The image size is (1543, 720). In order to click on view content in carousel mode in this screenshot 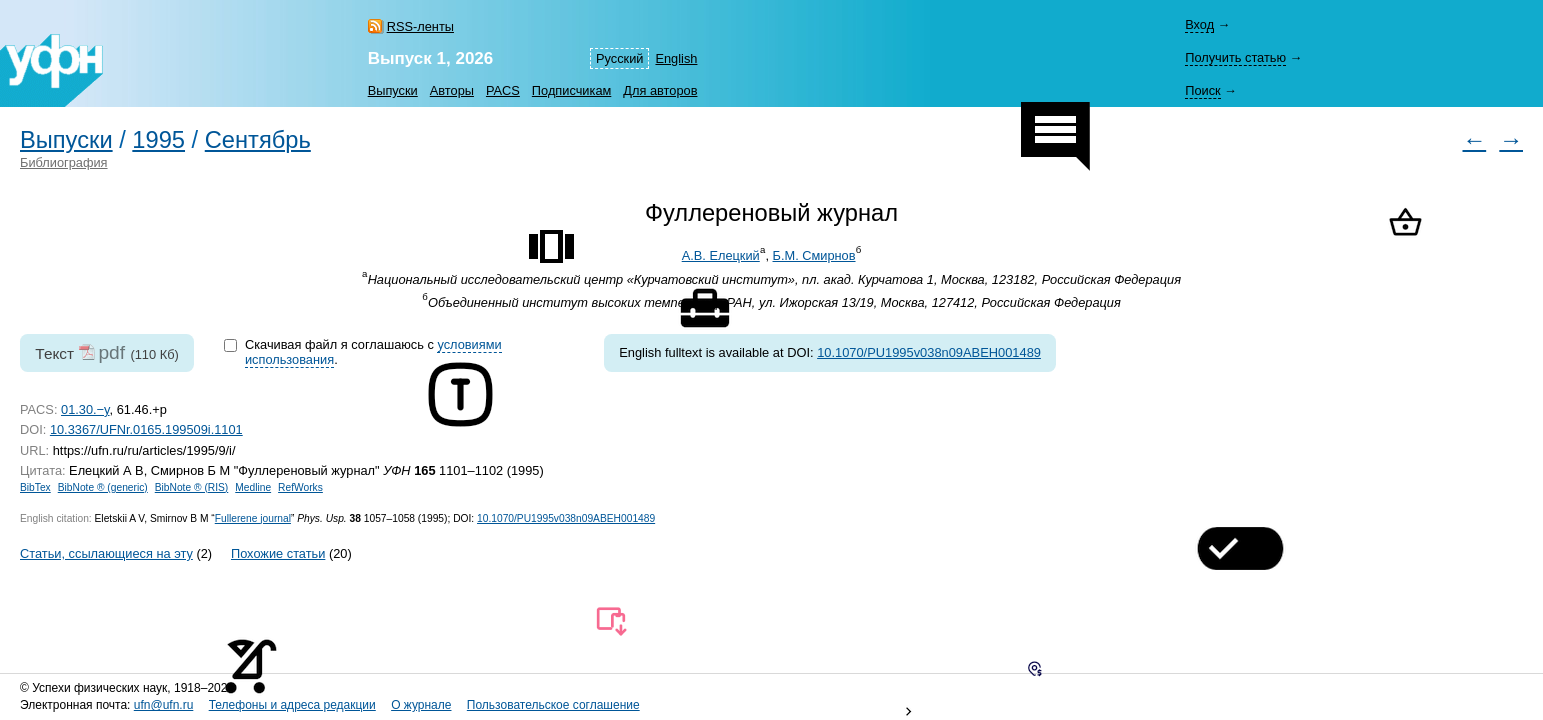, I will do `click(551, 247)`.